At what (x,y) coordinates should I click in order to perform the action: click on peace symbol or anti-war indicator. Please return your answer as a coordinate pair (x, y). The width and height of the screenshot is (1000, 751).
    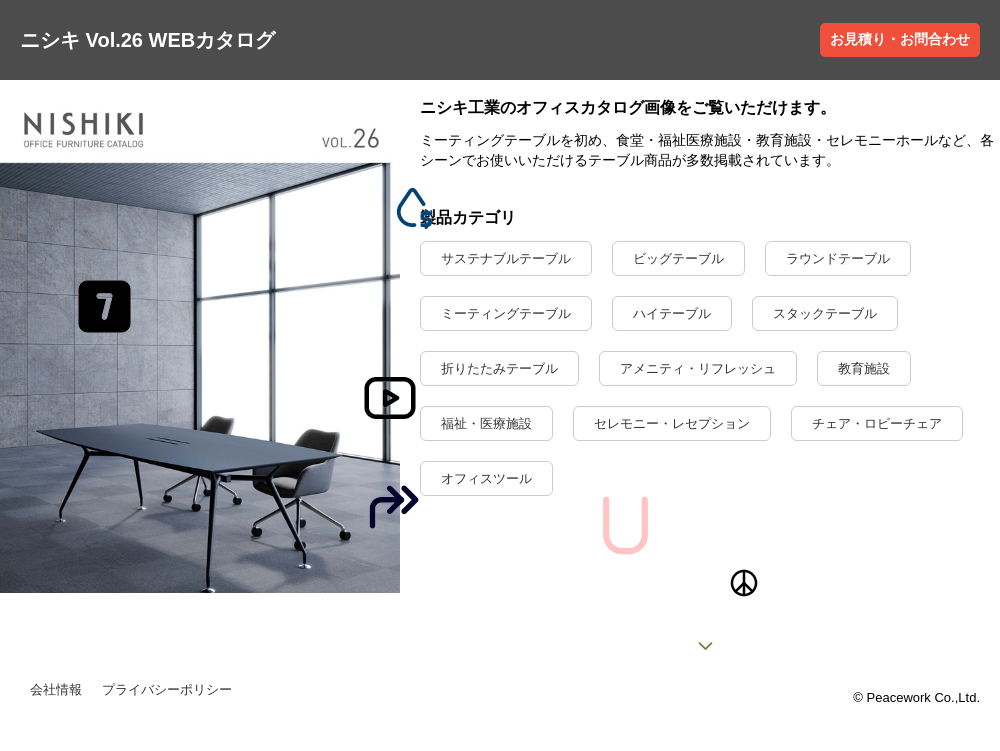
    Looking at the image, I should click on (744, 583).